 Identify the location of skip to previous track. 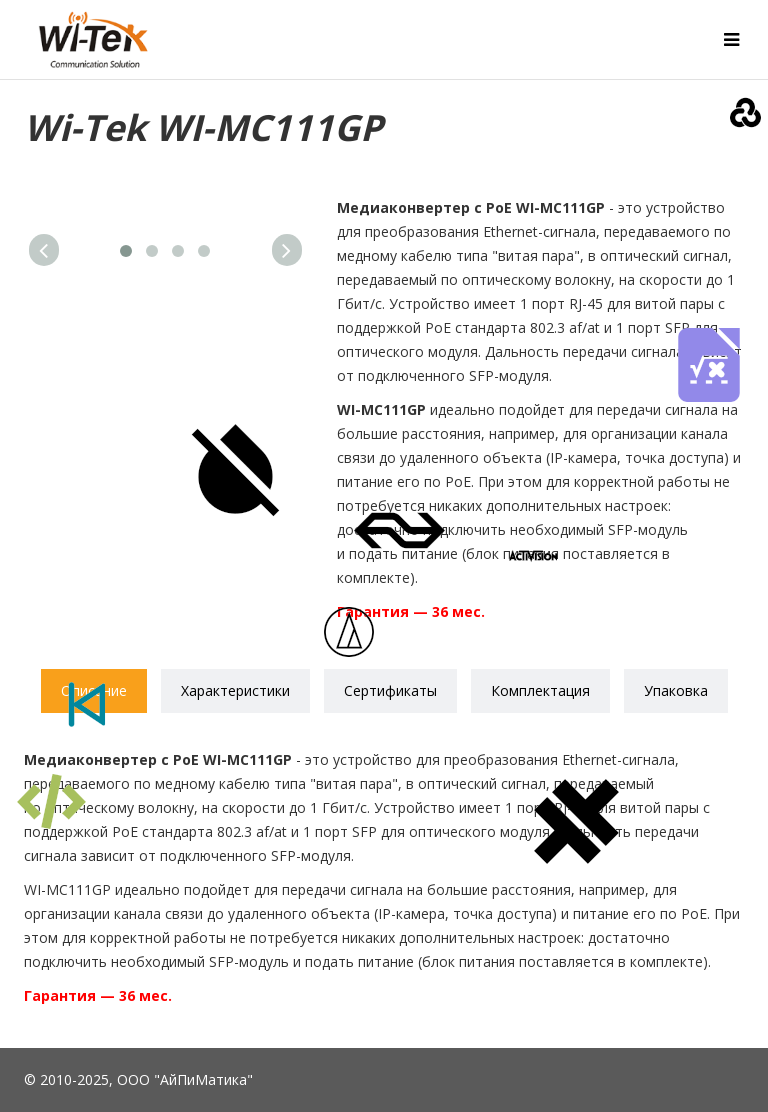
(85, 704).